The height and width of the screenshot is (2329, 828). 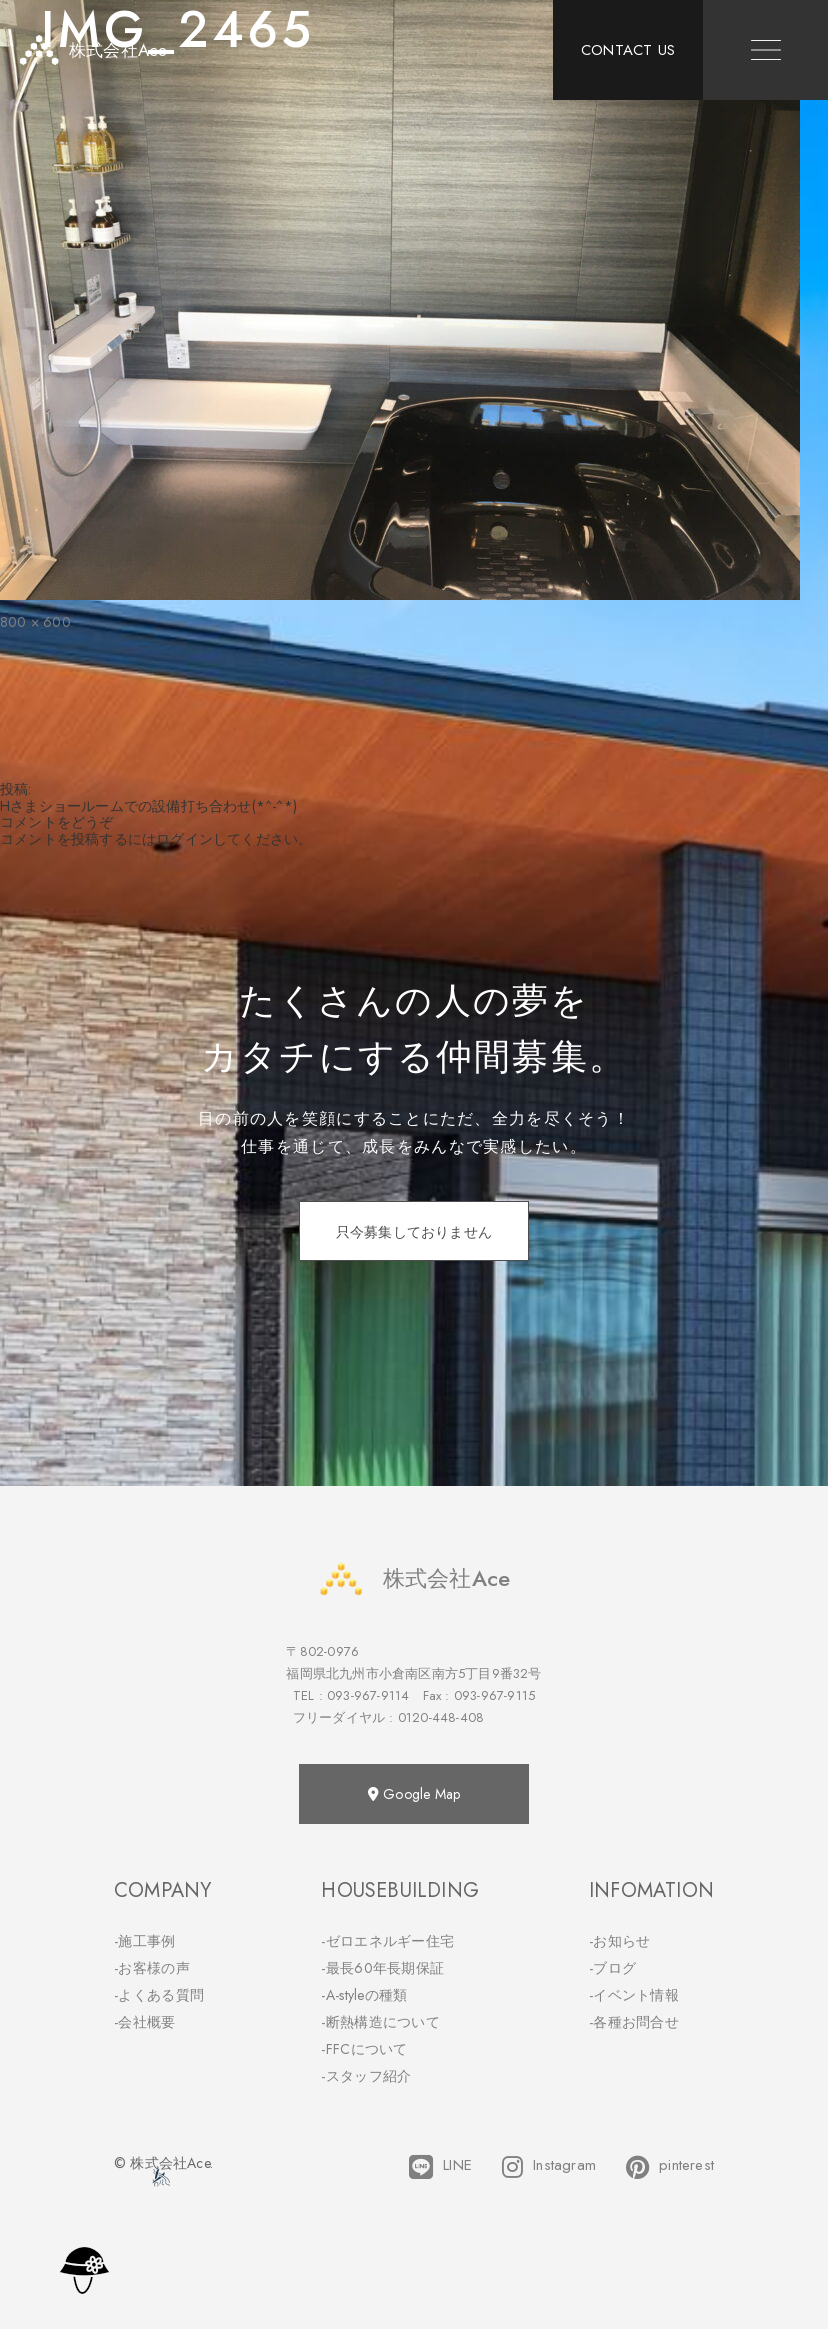 What do you see at coordinates (84, 2270) in the screenshot?
I see `select a flower hat accessory for your character` at bounding box center [84, 2270].